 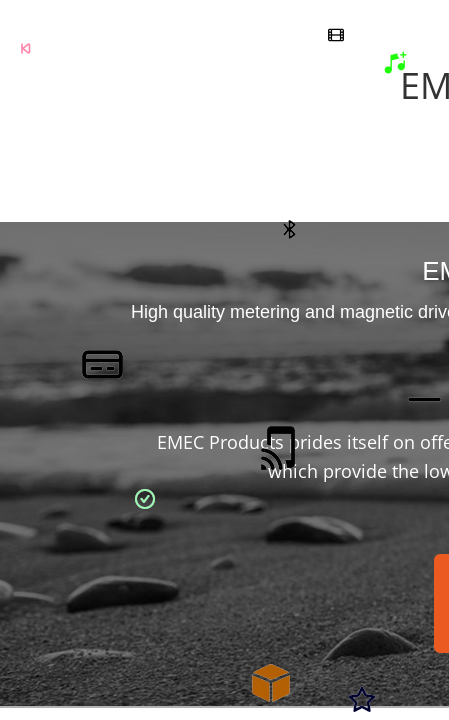 I want to click on toggle bluetooth connectivity on or off, so click(x=289, y=229).